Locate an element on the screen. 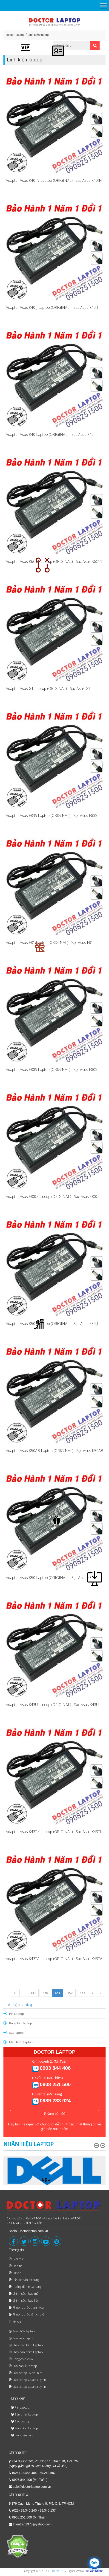 This screenshot has height=2576, width=109. view your profile or identification details is located at coordinates (58, 51).